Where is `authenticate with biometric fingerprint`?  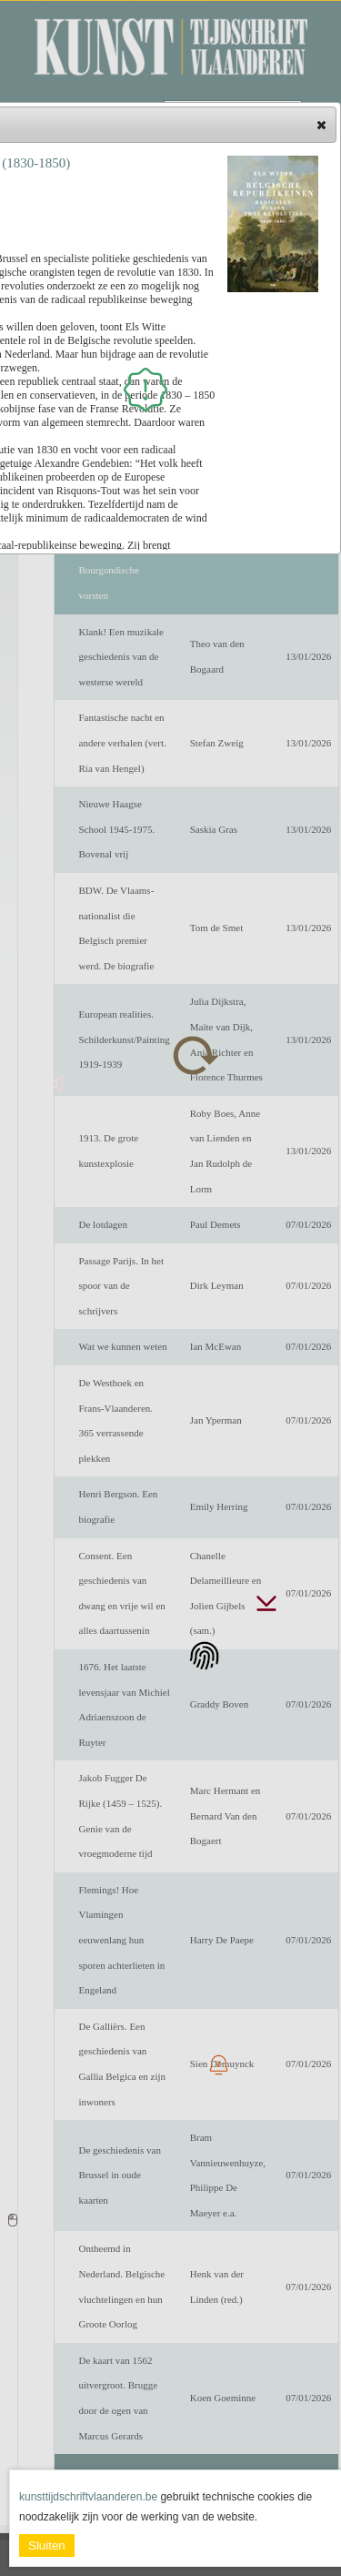 authenticate with biometric fingerprint is located at coordinates (205, 1656).